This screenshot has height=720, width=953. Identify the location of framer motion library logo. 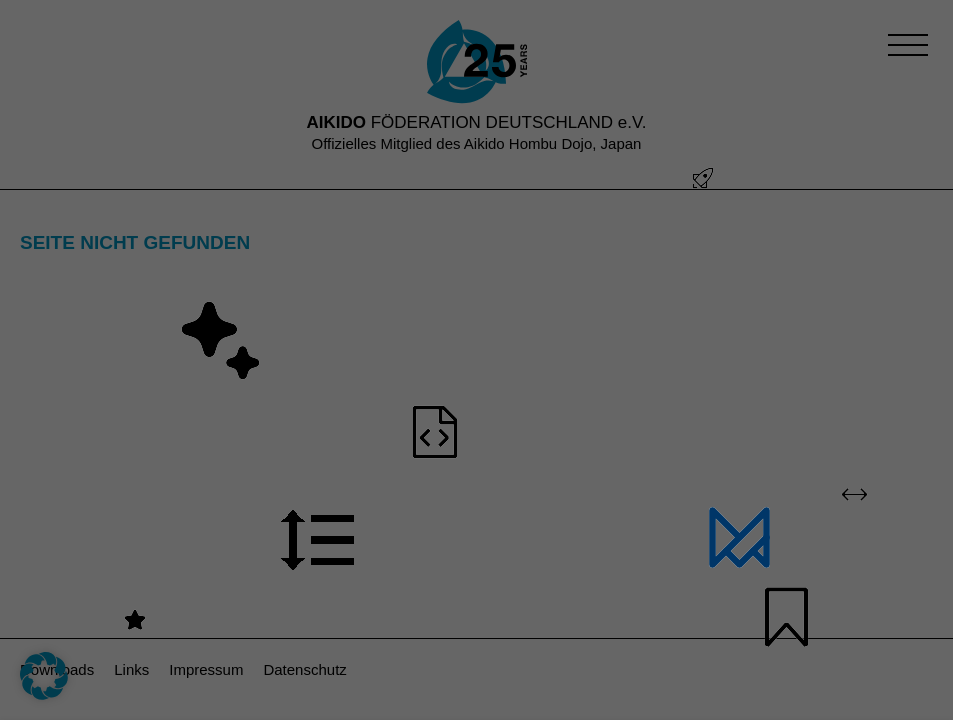
(739, 537).